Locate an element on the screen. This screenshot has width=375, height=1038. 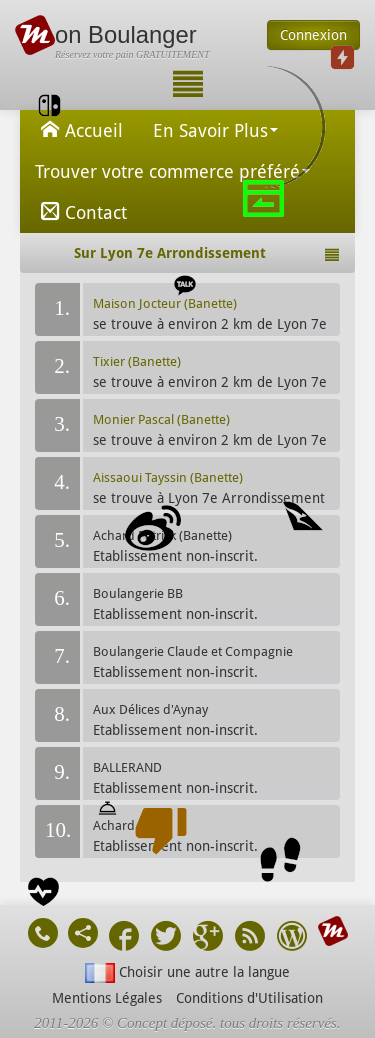
access AED or defibrillator location information is located at coordinates (342, 57).